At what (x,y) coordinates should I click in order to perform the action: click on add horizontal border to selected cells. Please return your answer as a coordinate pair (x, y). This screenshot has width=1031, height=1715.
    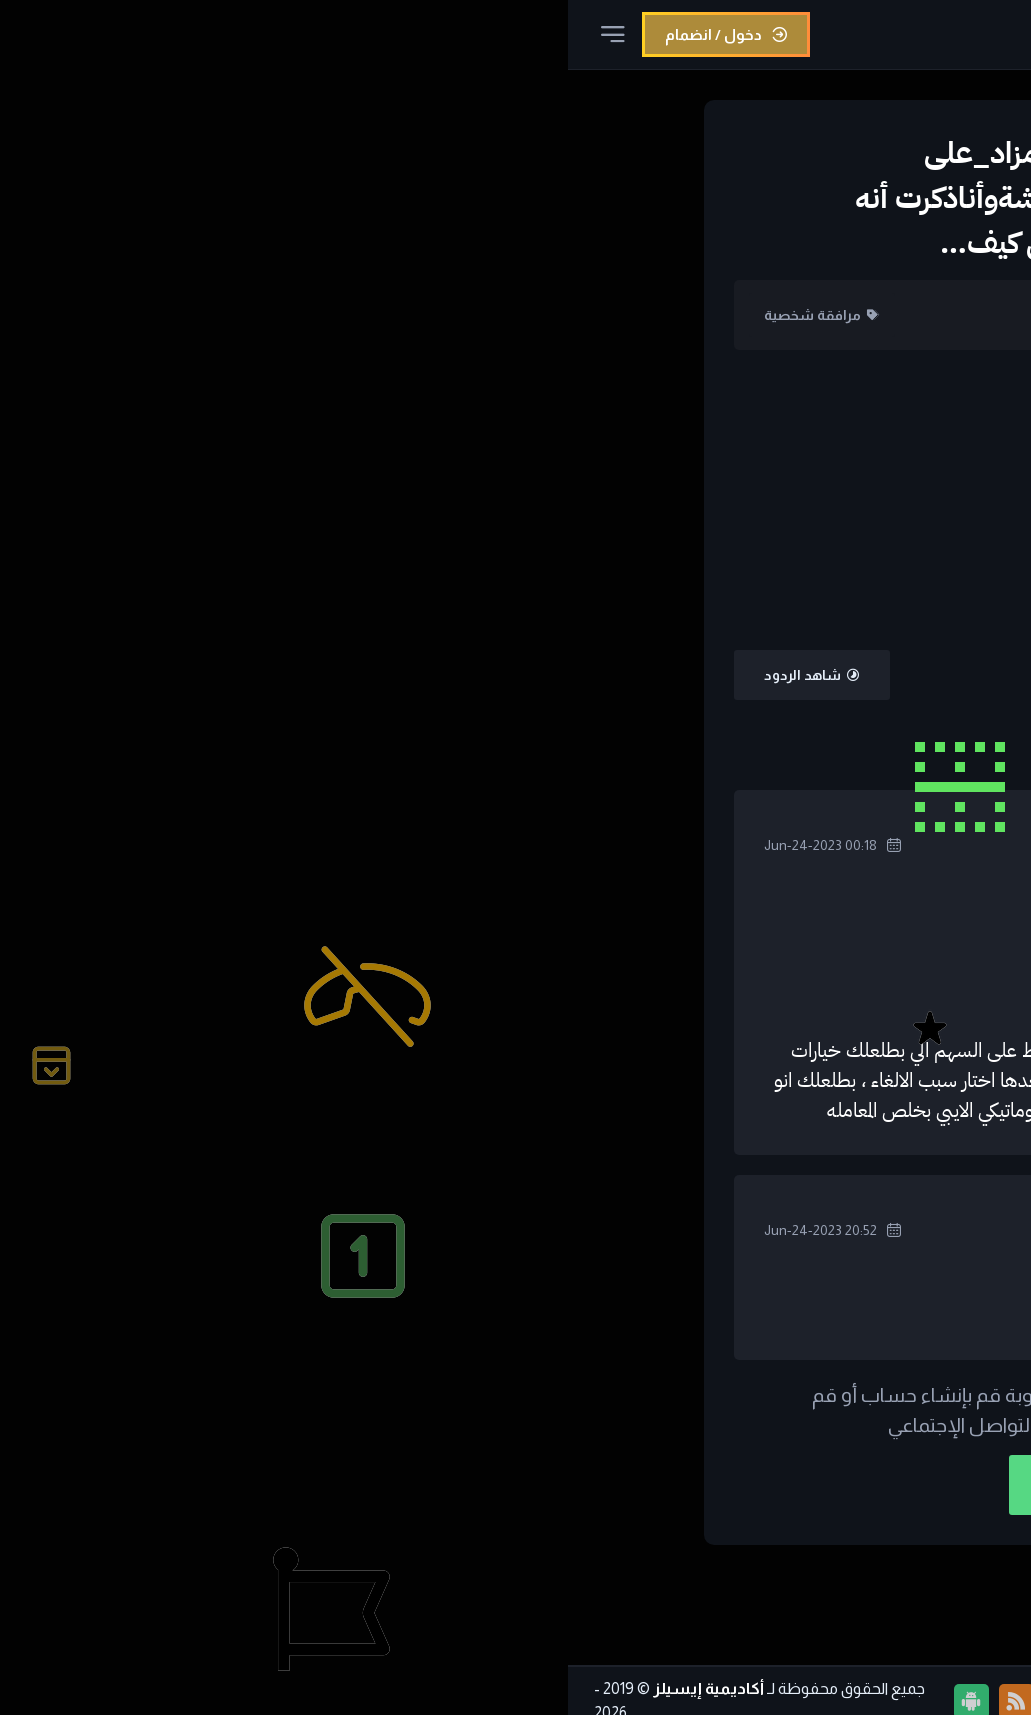
    Looking at the image, I should click on (960, 787).